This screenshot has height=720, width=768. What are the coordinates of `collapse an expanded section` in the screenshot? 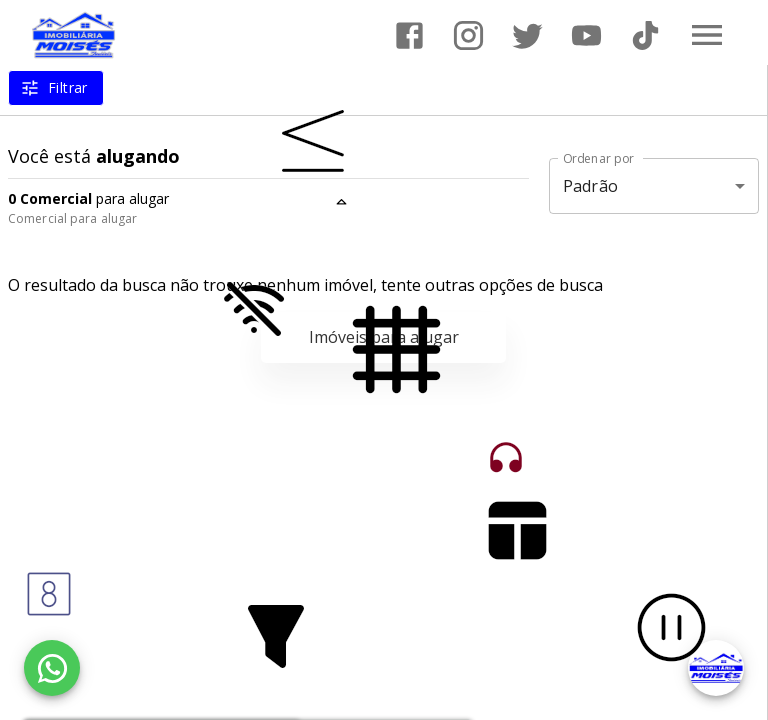 It's located at (341, 202).